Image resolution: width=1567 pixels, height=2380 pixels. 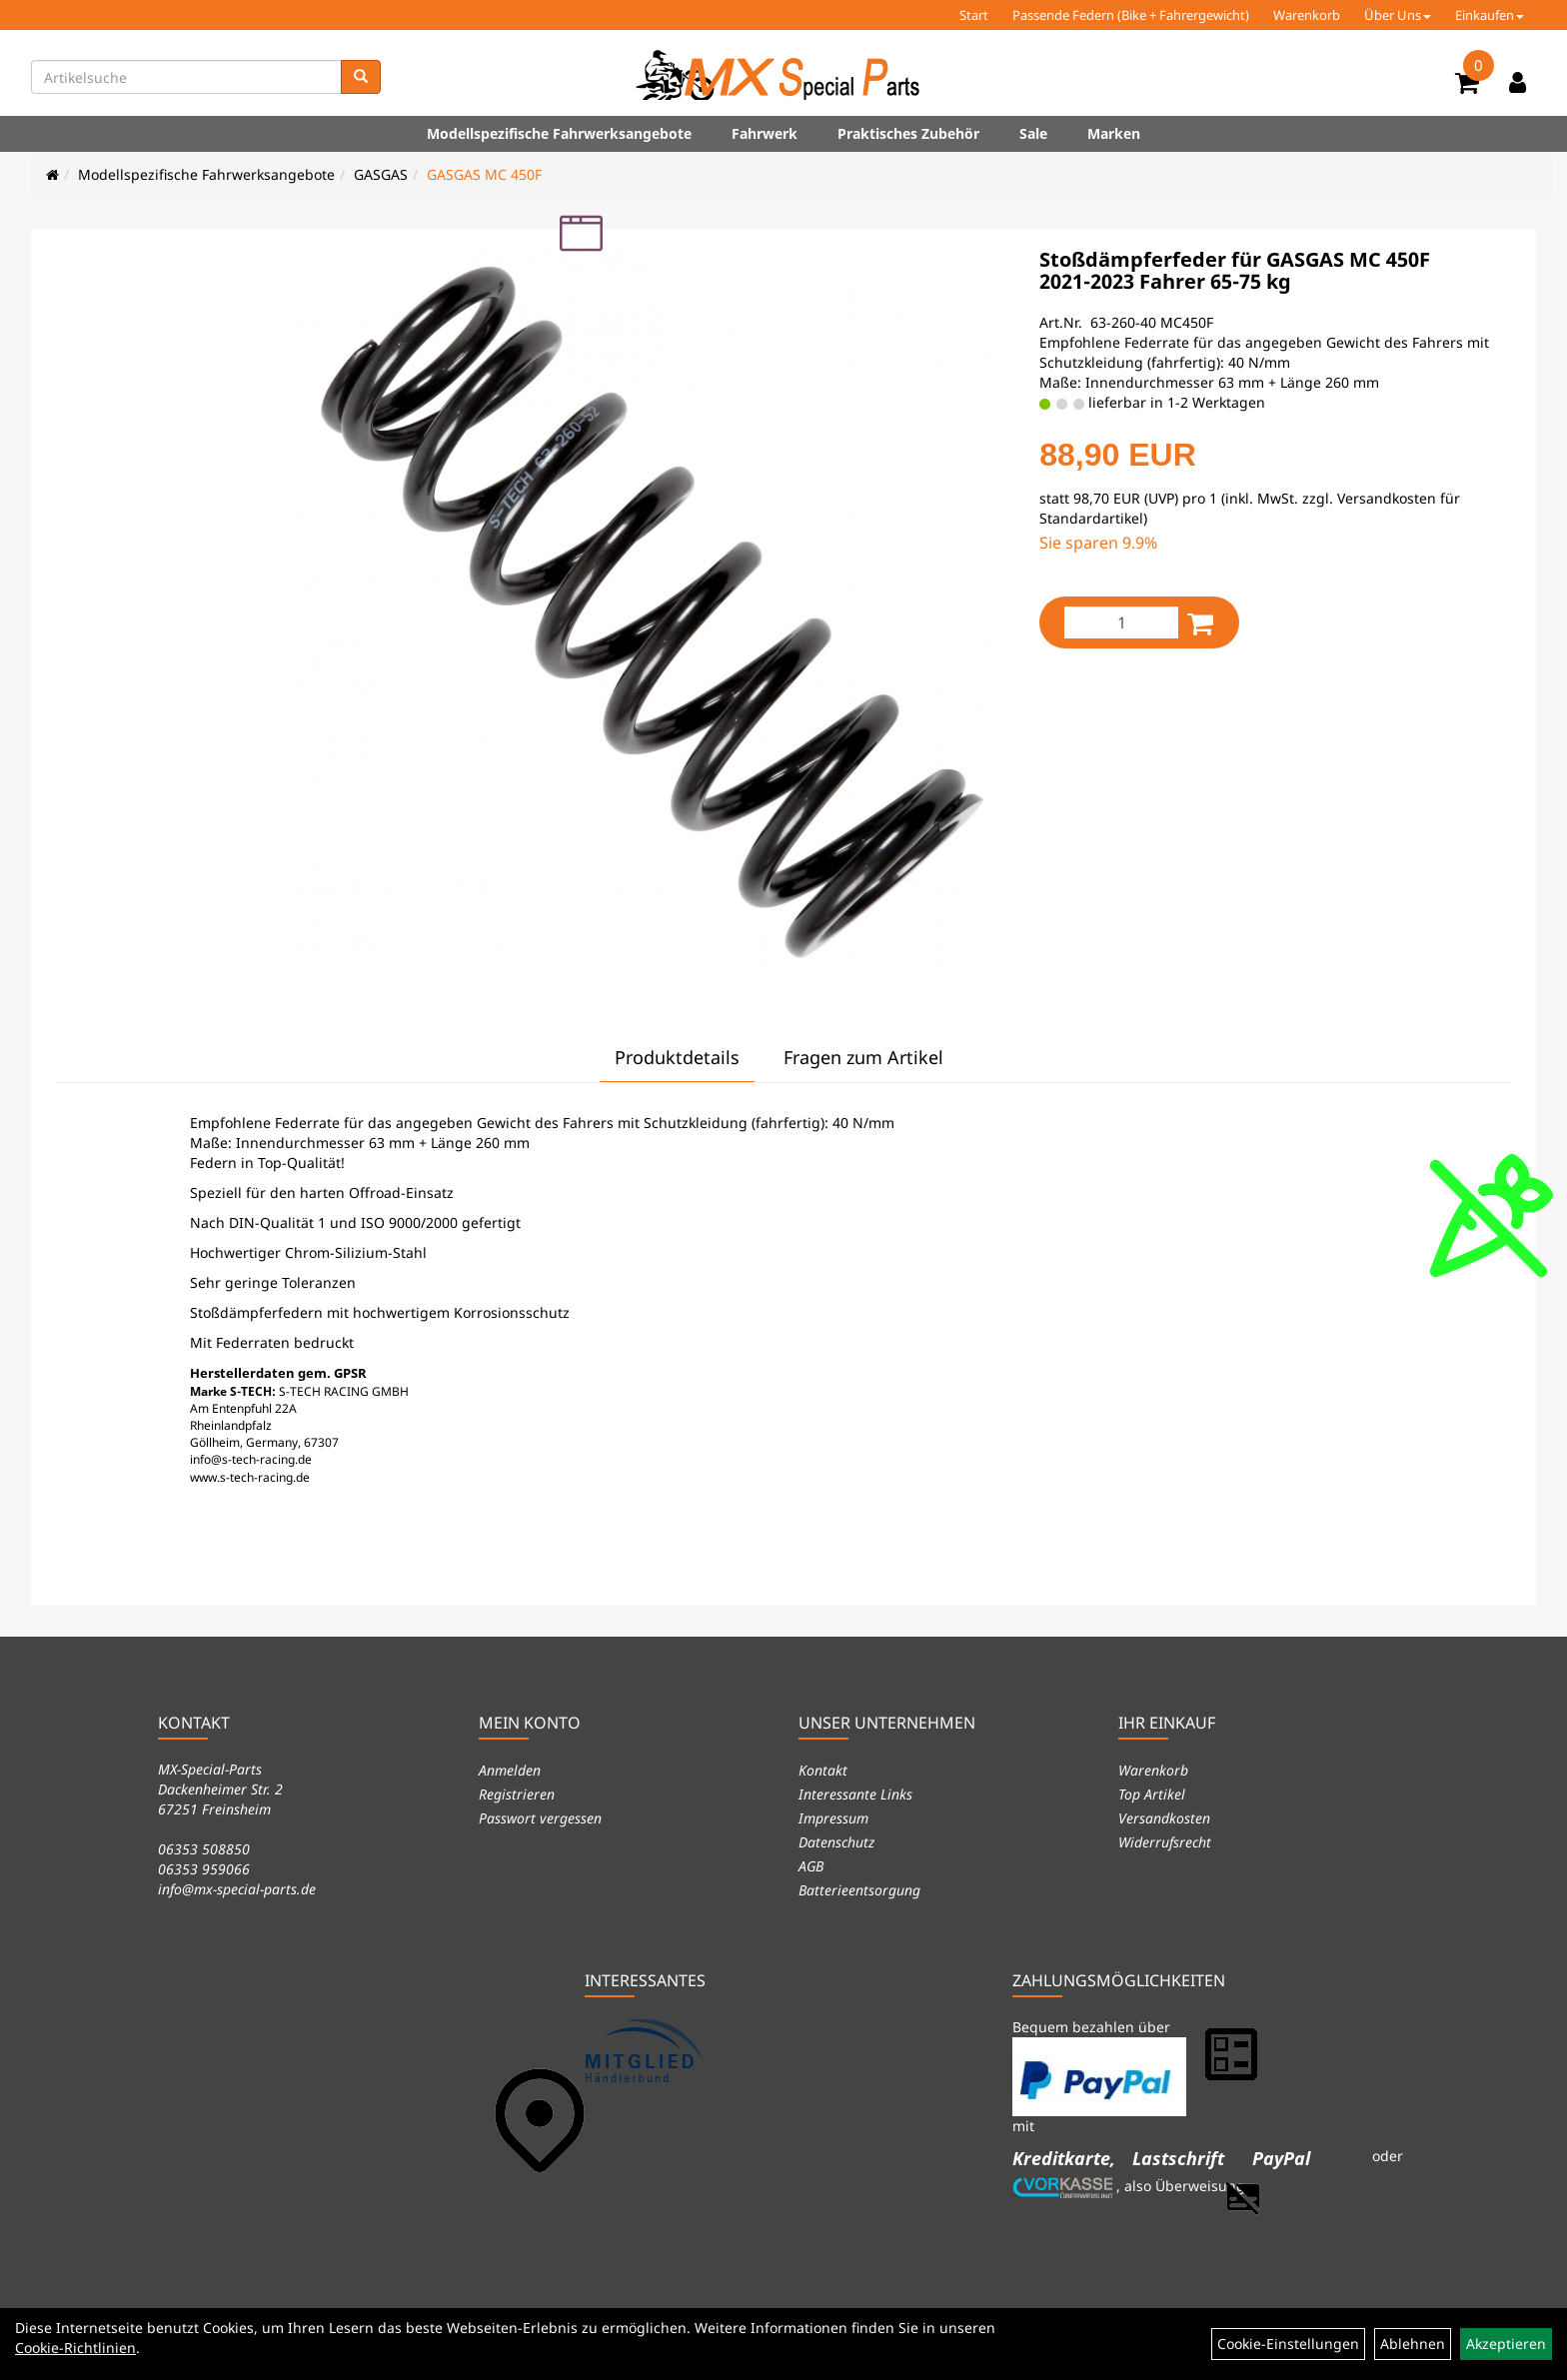 What do you see at coordinates (1488, 1218) in the screenshot?
I see `disable vegetable or vegan filter` at bounding box center [1488, 1218].